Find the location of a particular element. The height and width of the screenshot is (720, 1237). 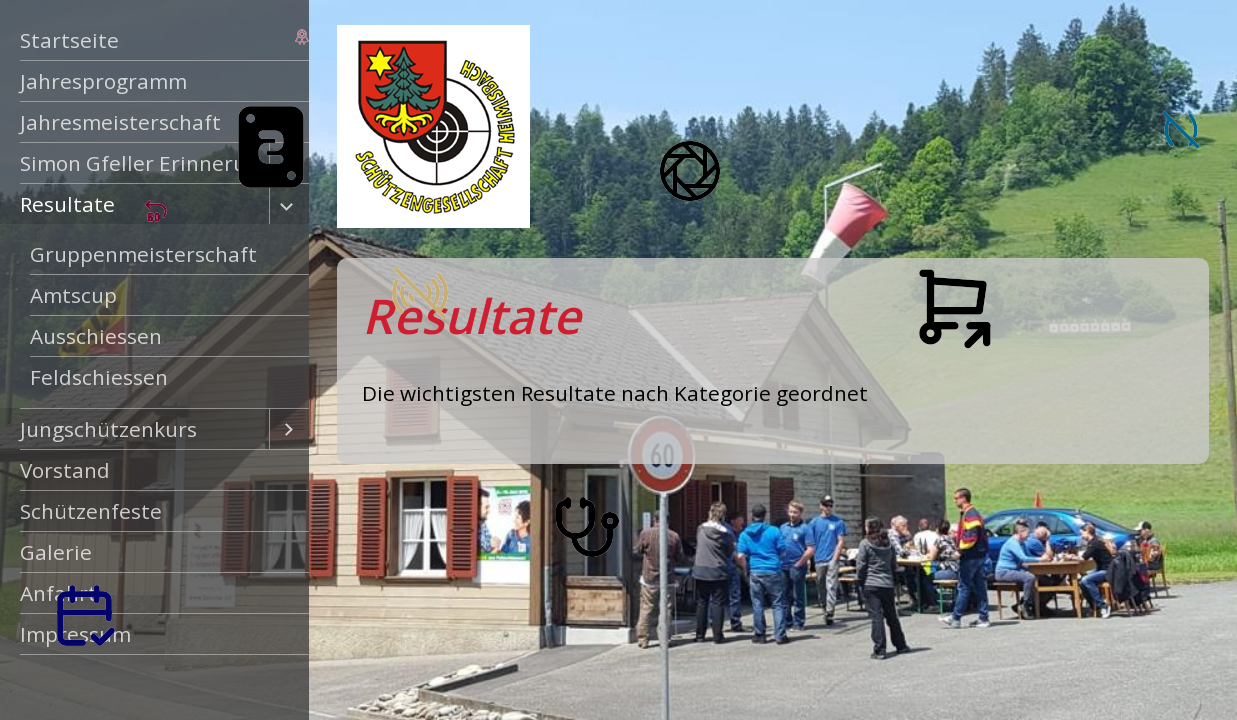

access health or medical features is located at coordinates (586, 527).